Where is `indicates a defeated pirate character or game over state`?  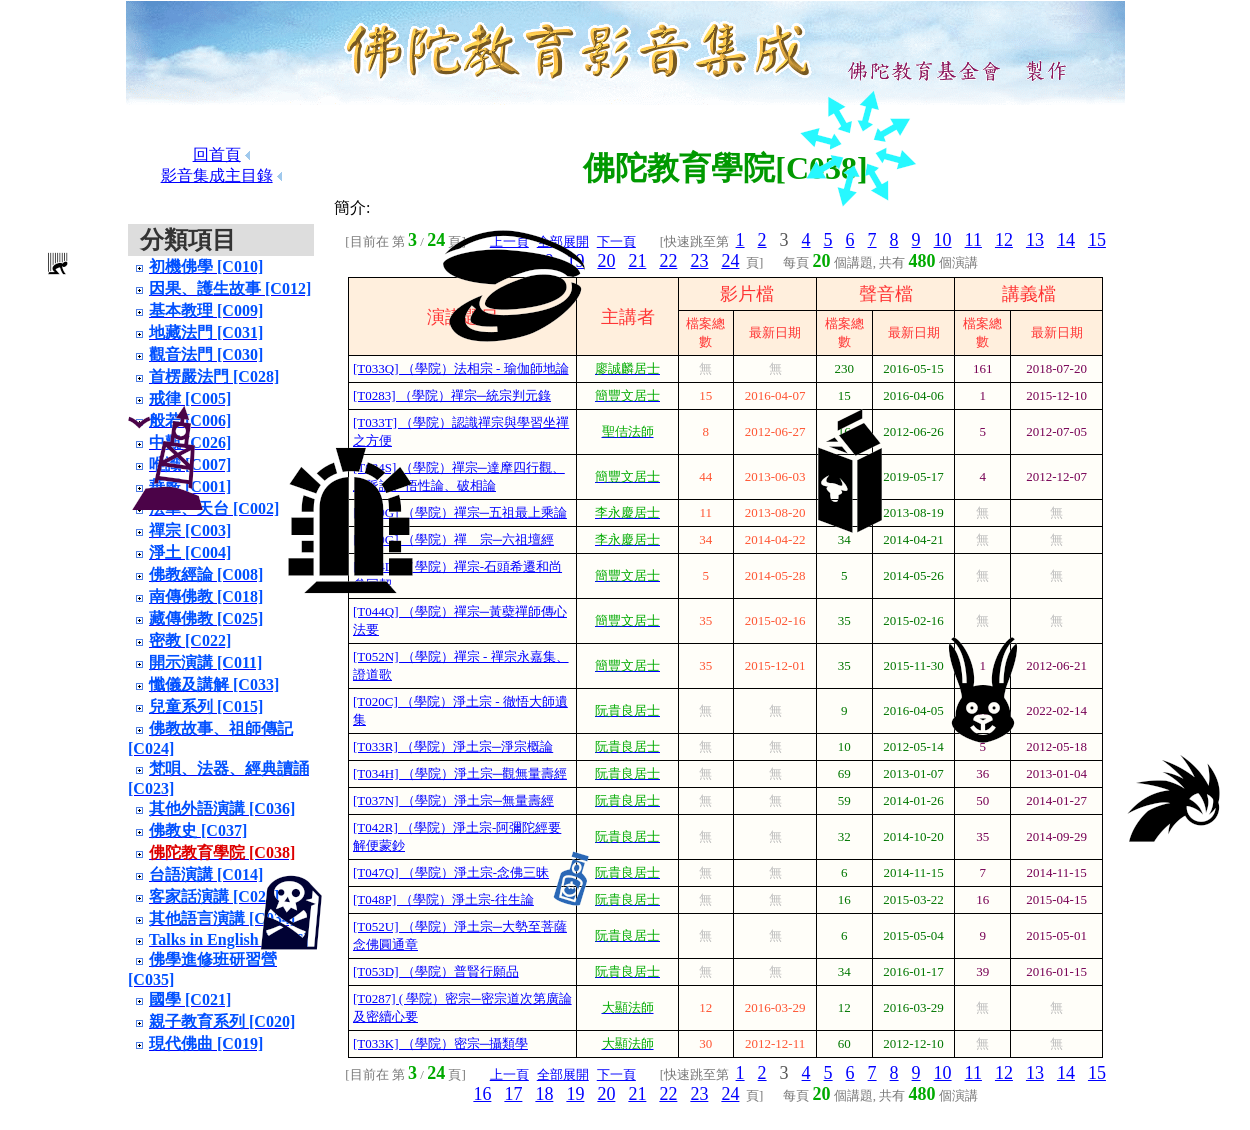 indicates a defeated pirate character or game over state is located at coordinates (289, 913).